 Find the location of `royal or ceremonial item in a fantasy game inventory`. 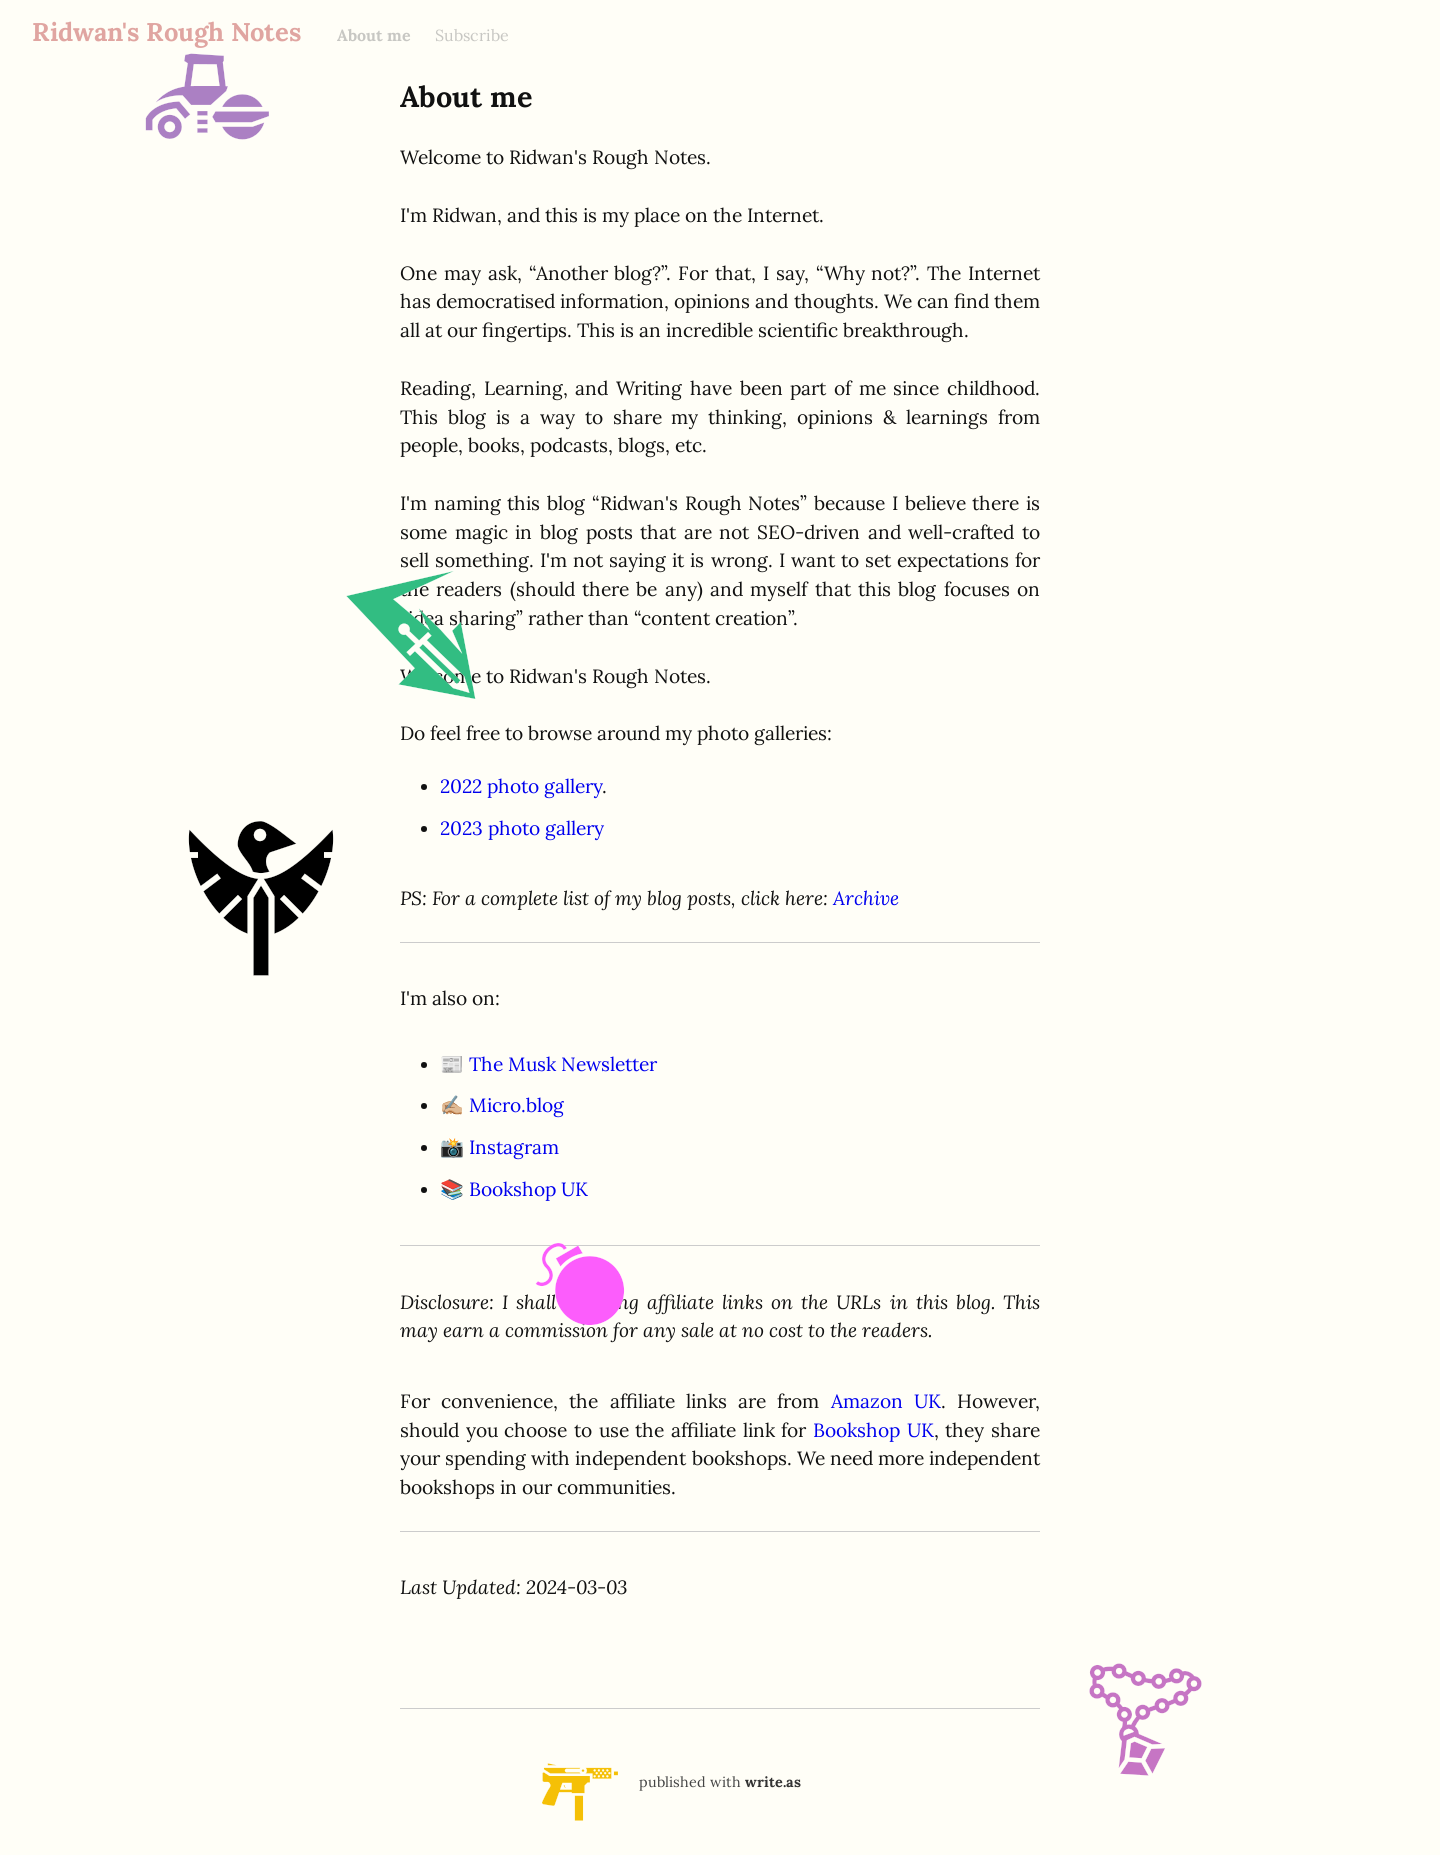

royal or ceremonial item in a fantasy game inventory is located at coordinates (261, 897).